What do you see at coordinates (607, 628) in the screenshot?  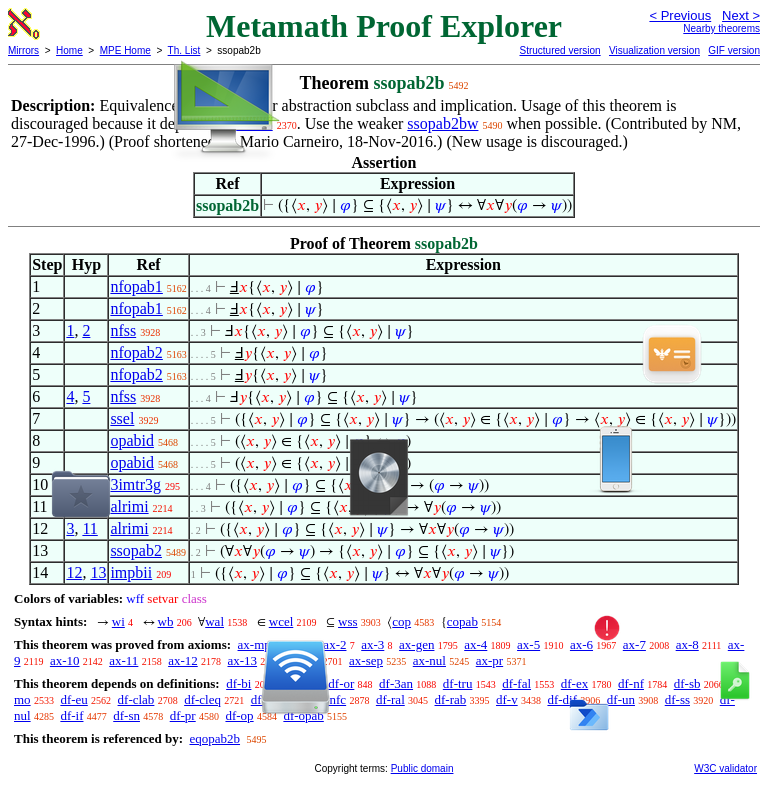 I see `indicates an important alert or warning` at bounding box center [607, 628].